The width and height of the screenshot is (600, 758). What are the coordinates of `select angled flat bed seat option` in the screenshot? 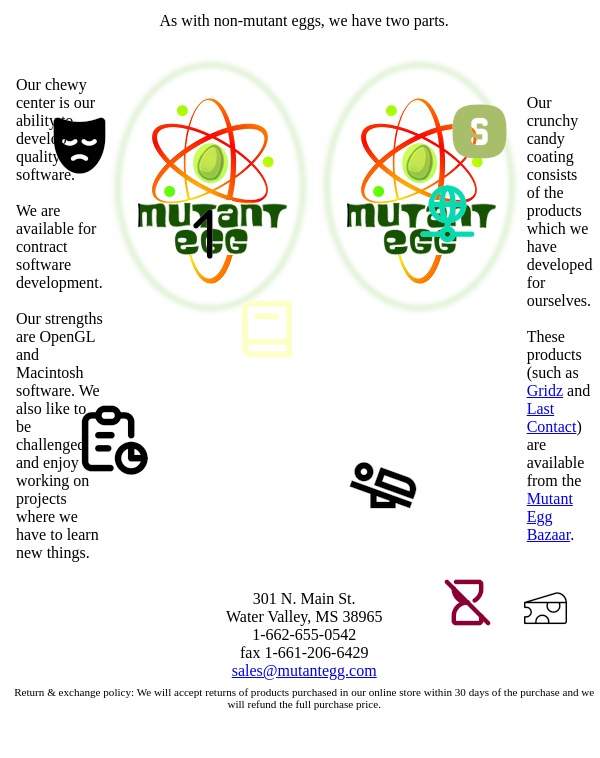 It's located at (383, 486).